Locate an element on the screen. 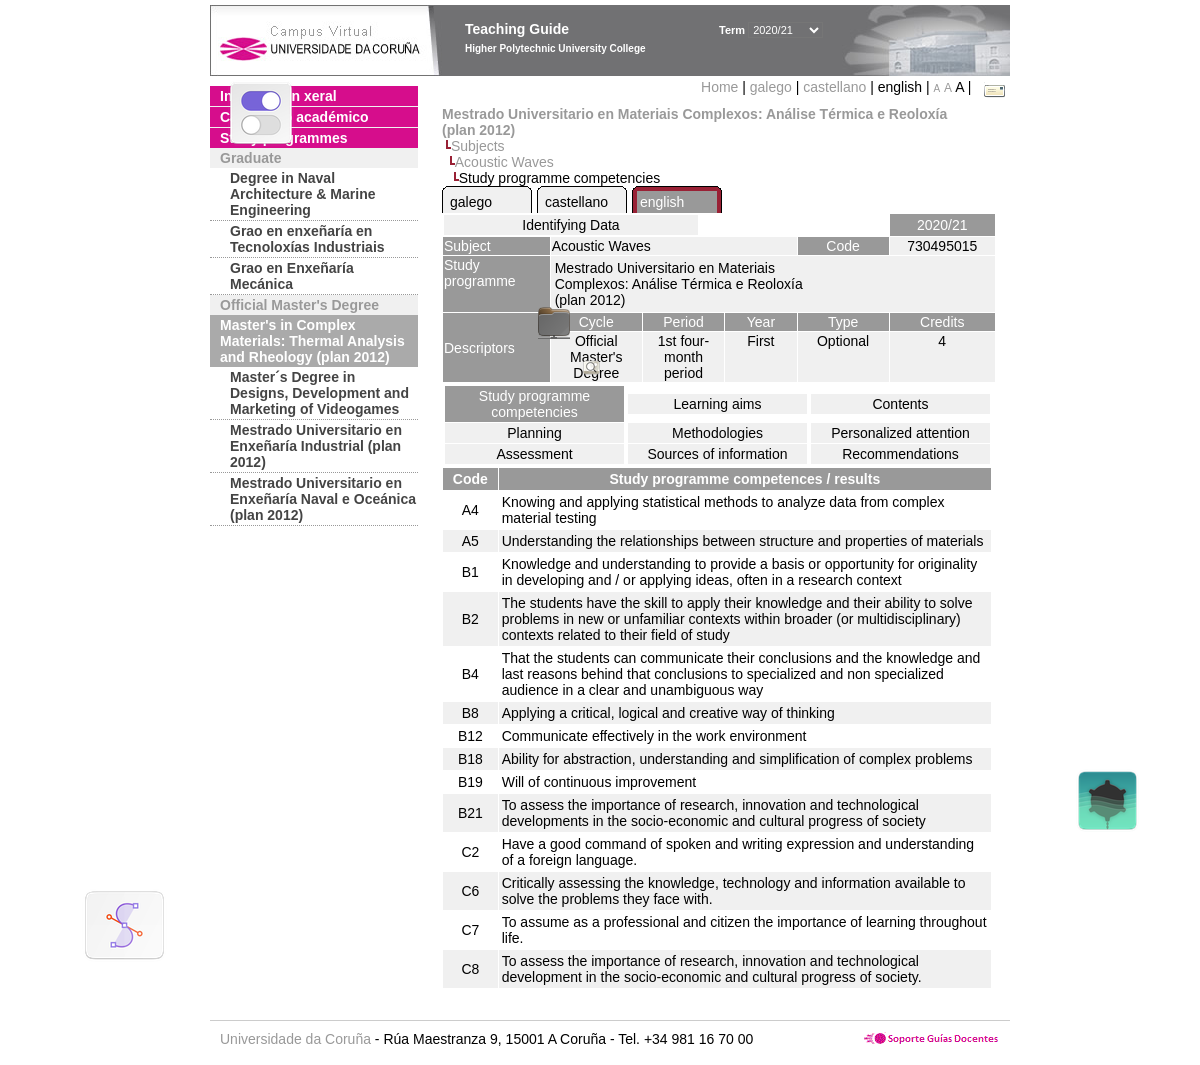 Image resolution: width=1200 pixels, height=1065 pixels. open unity tweak tool settings is located at coordinates (261, 113).